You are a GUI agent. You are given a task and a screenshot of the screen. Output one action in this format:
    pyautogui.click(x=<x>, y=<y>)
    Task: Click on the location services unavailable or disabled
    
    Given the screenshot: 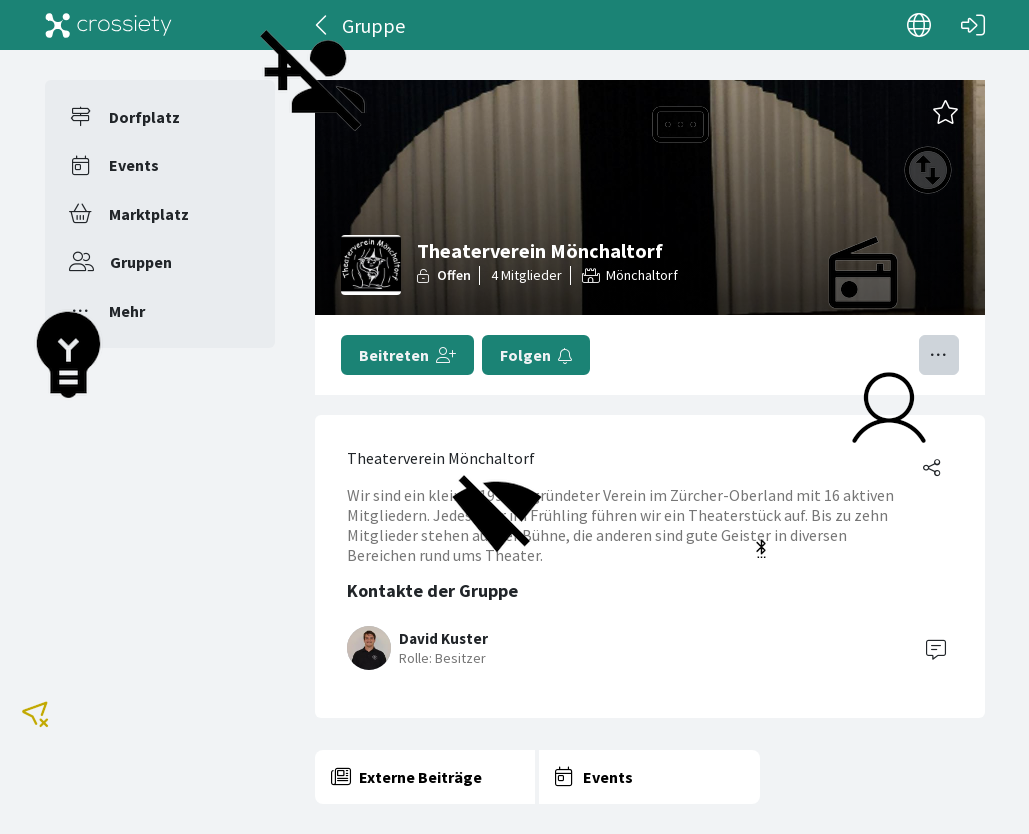 What is the action you would take?
    pyautogui.click(x=35, y=714)
    